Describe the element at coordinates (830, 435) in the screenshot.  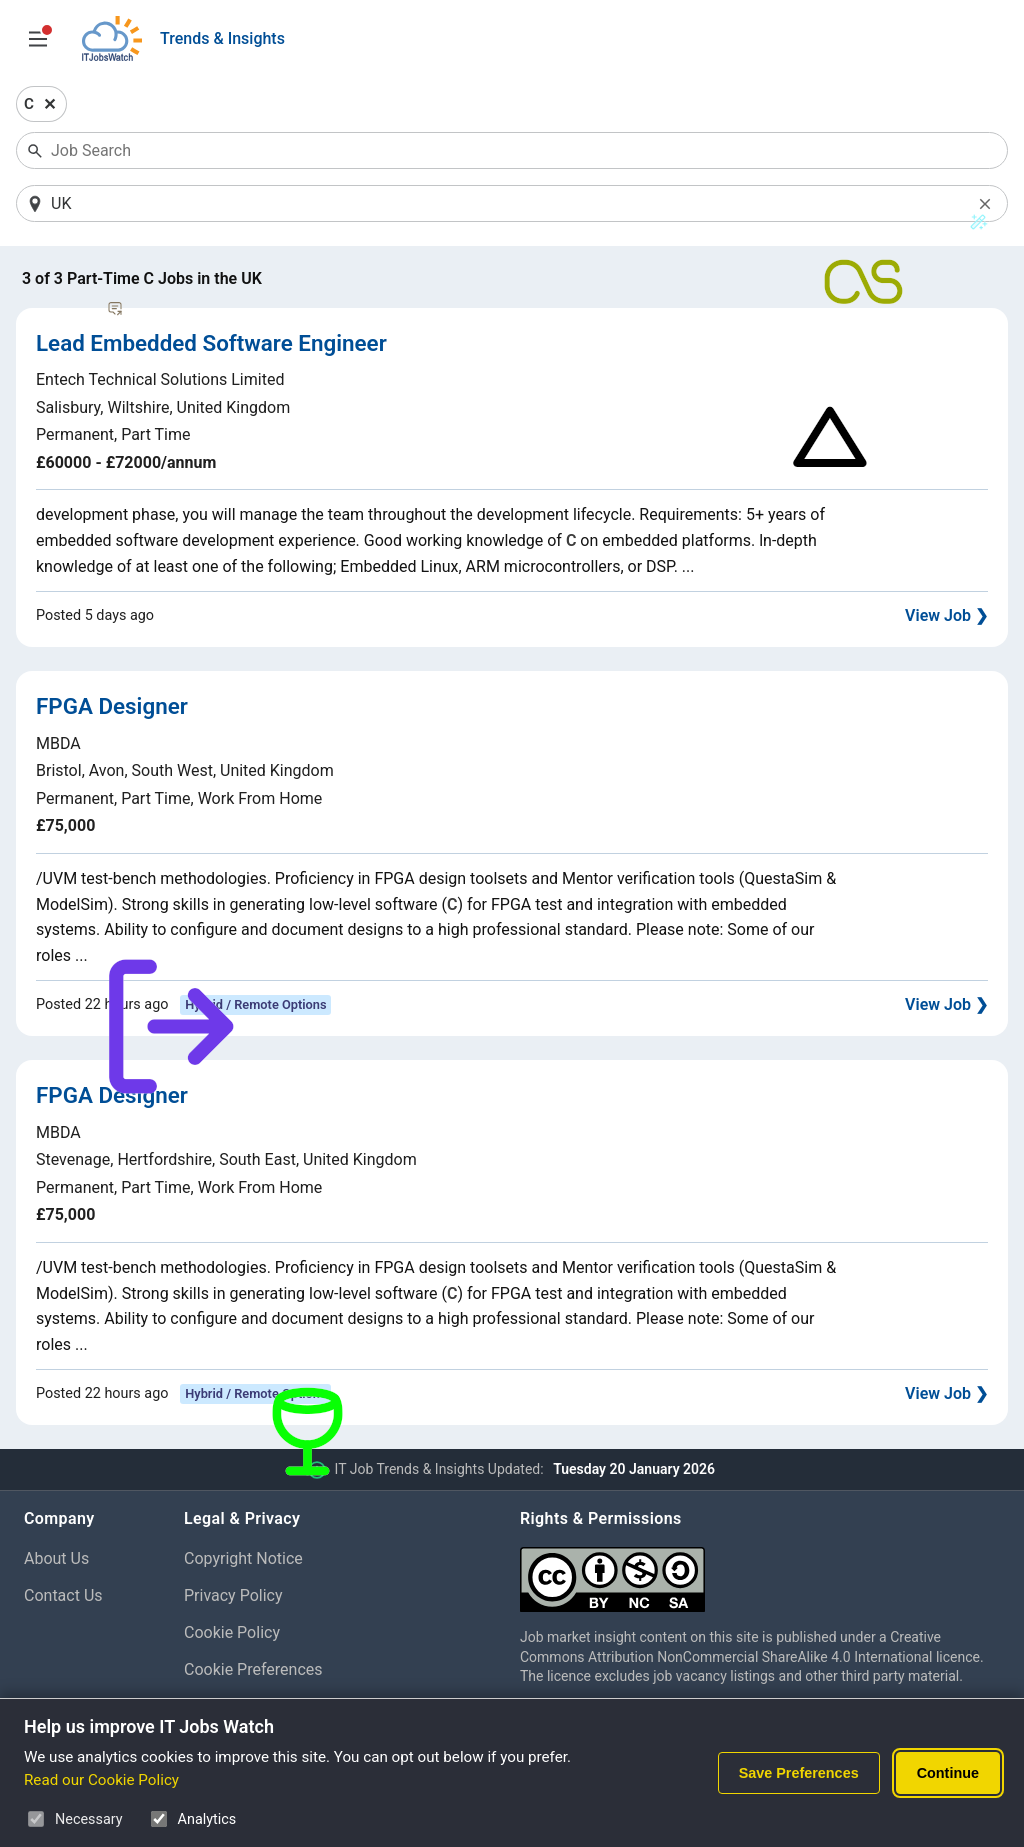
I see `view change history or version log` at that location.